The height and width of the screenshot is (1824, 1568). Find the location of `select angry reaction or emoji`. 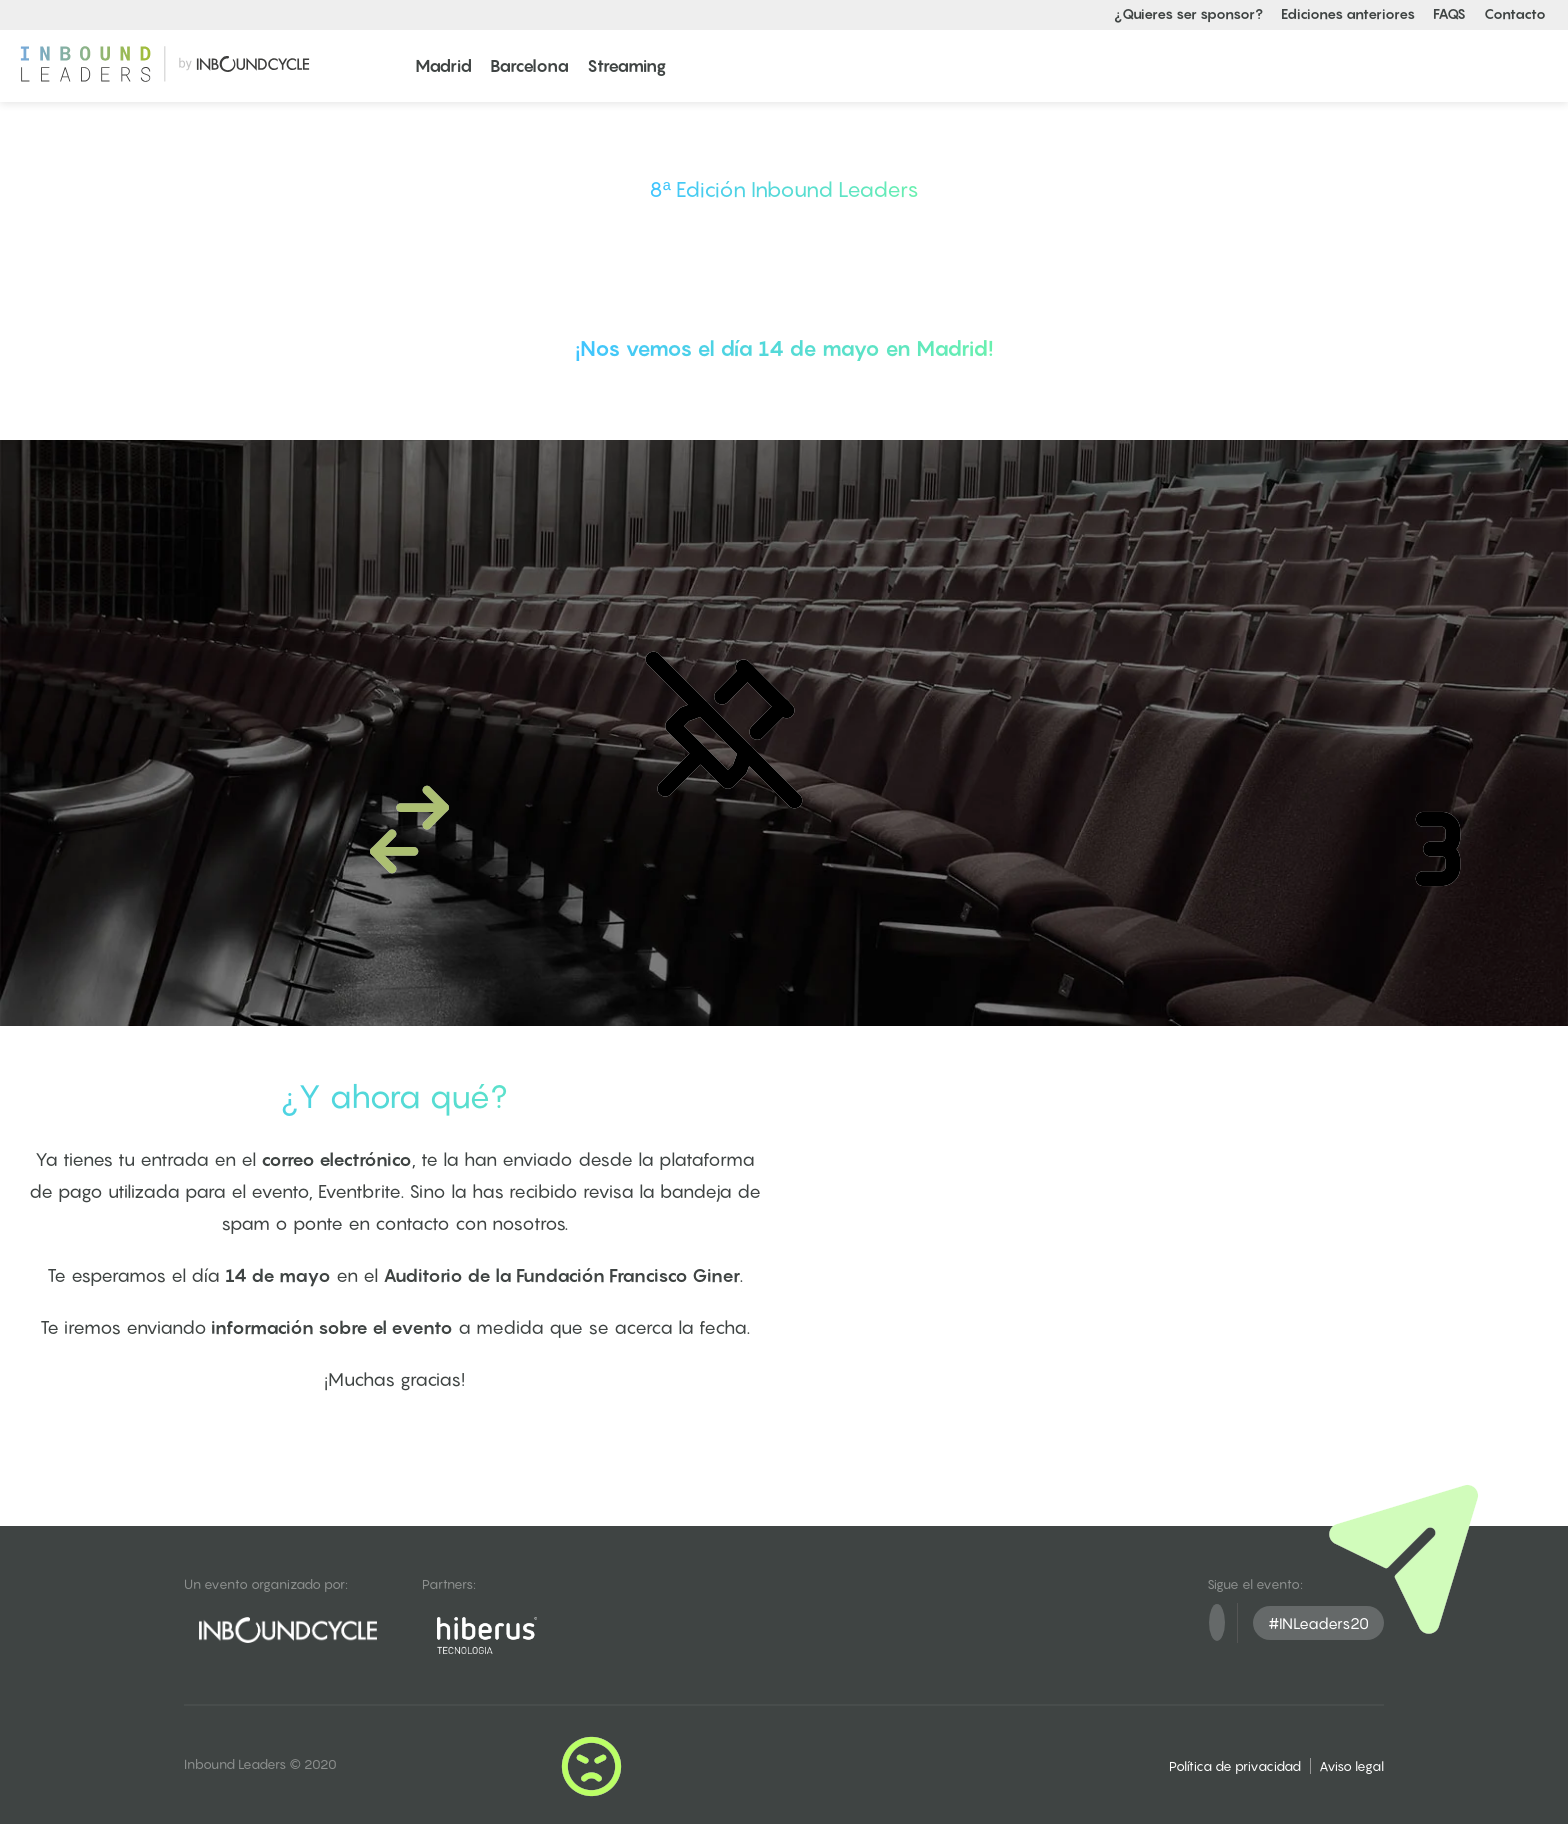

select angry reaction or emoji is located at coordinates (591, 1766).